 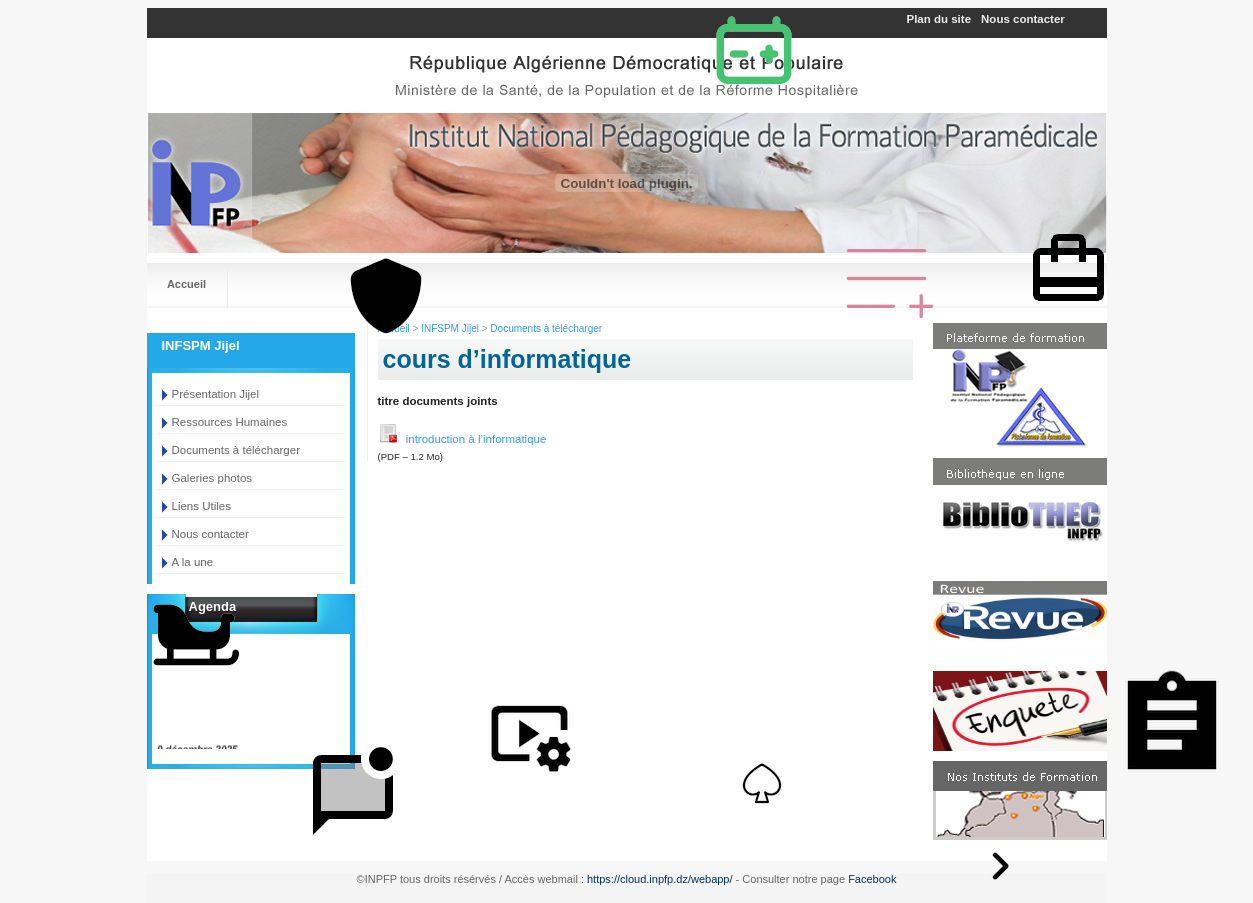 What do you see at coordinates (386, 296) in the screenshot?
I see `indicates security or protection status` at bounding box center [386, 296].